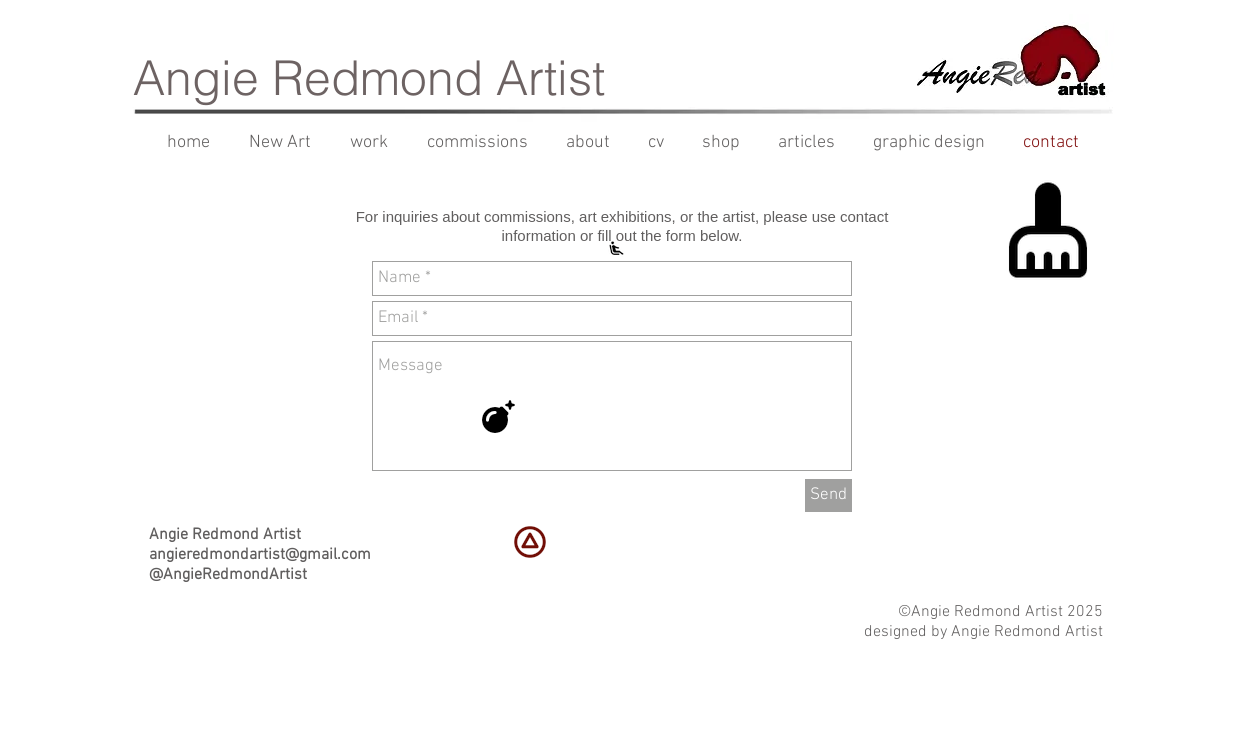 Image resolution: width=1246 pixels, height=739 pixels. What do you see at coordinates (616, 248) in the screenshot?
I see `select extra legroom seating option` at bounding box center [616, 248].